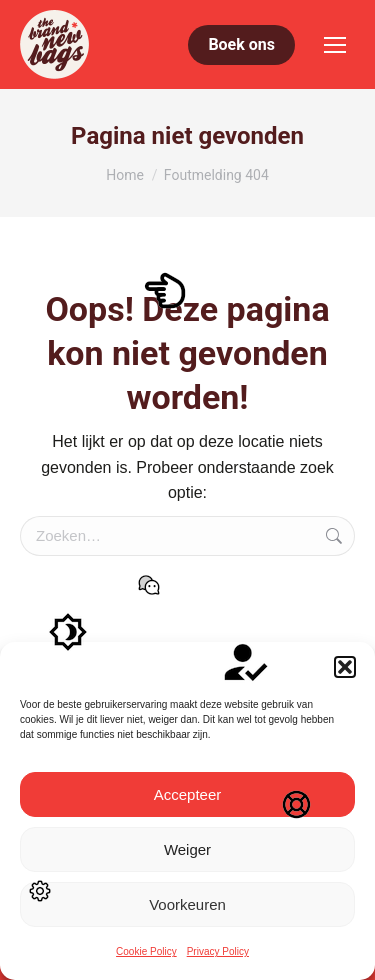 The width and height of the screenshot is (375, 980). What do you see at coordinates (149, 585) in the screenshot?
I see `open wechat messaging app` at bounding box center [149, 585].